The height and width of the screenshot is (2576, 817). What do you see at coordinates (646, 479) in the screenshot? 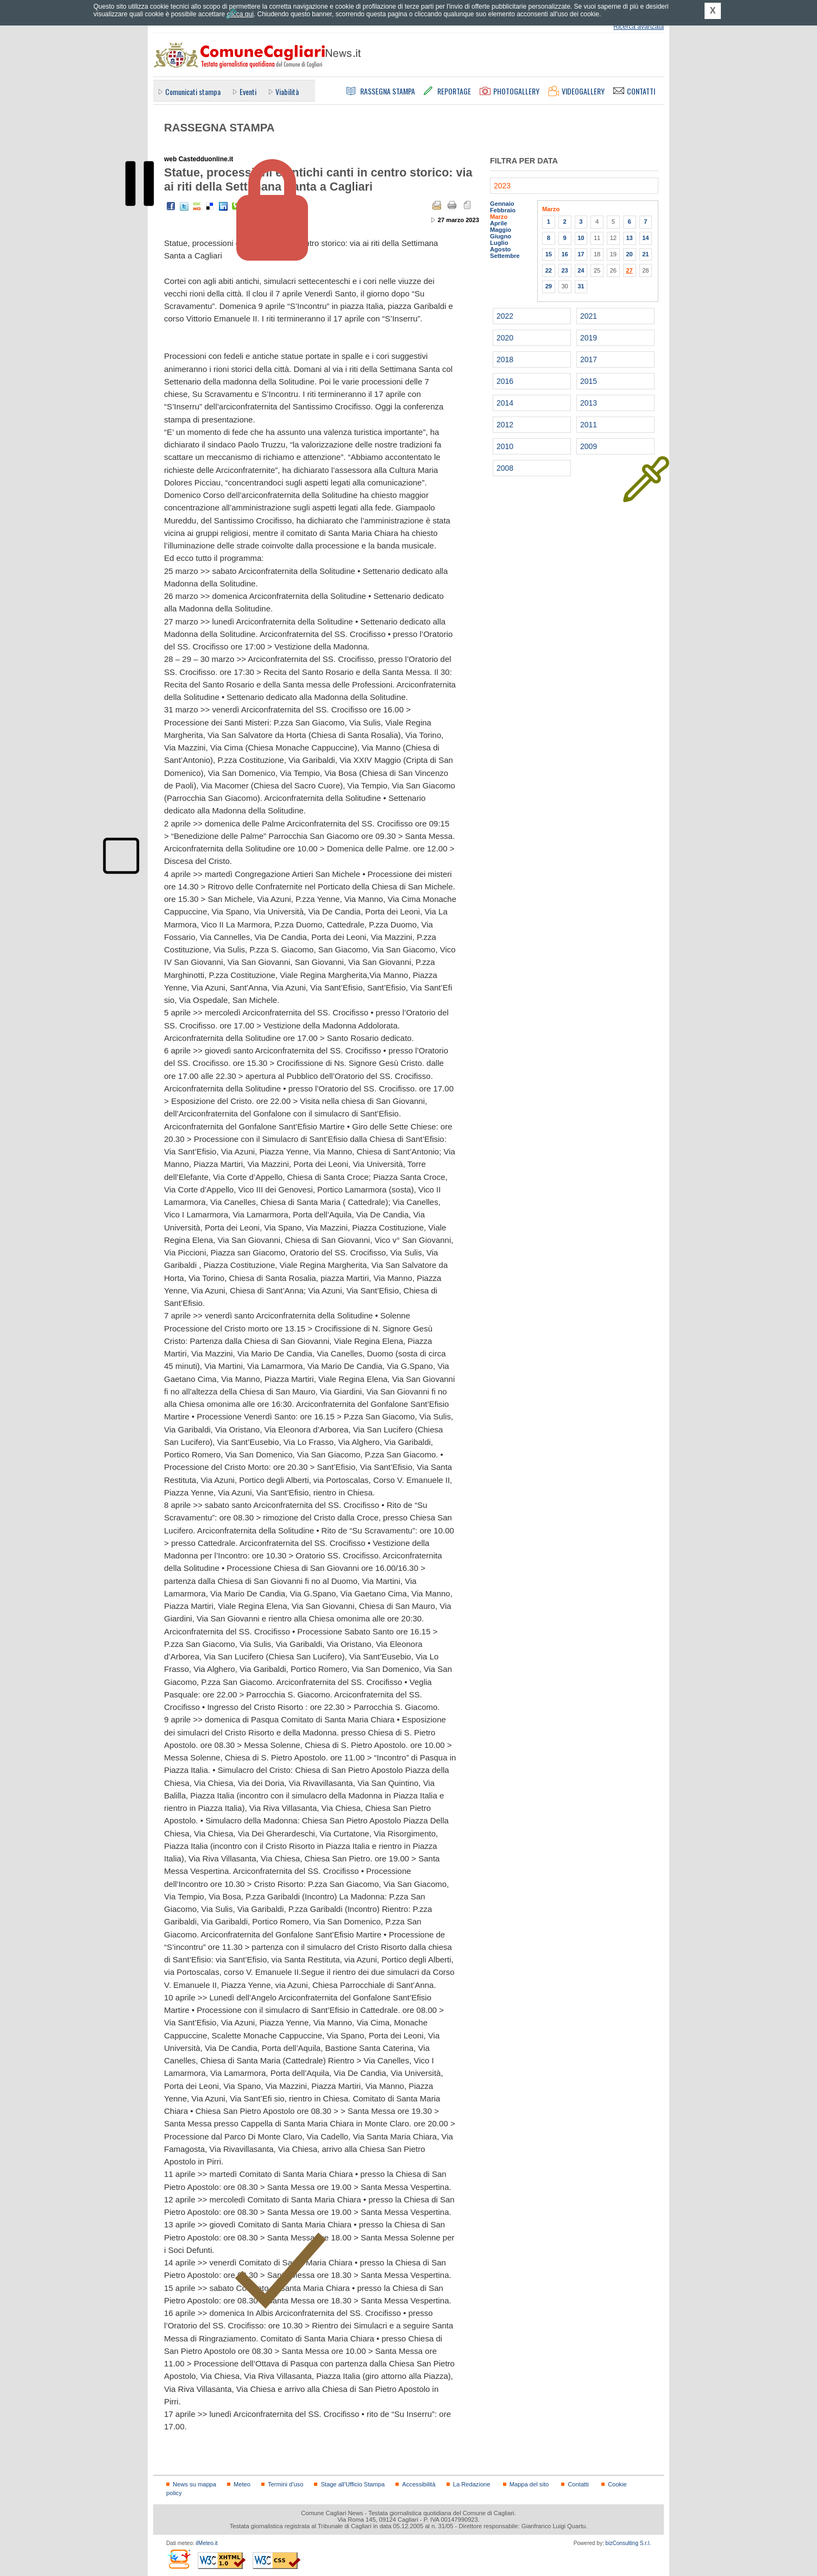
I see `pick a color from the screen` at bounding box center [646, 479].